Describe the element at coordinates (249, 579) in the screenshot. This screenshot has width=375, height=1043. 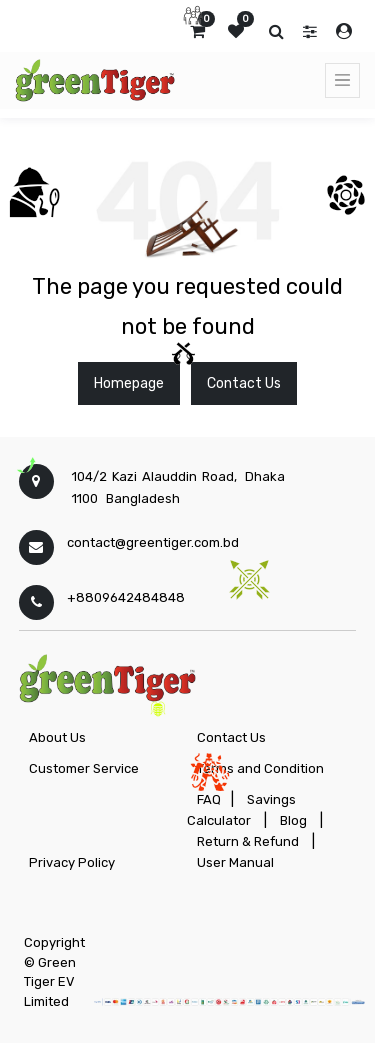
I see `view targeting or precision settings` at that location.